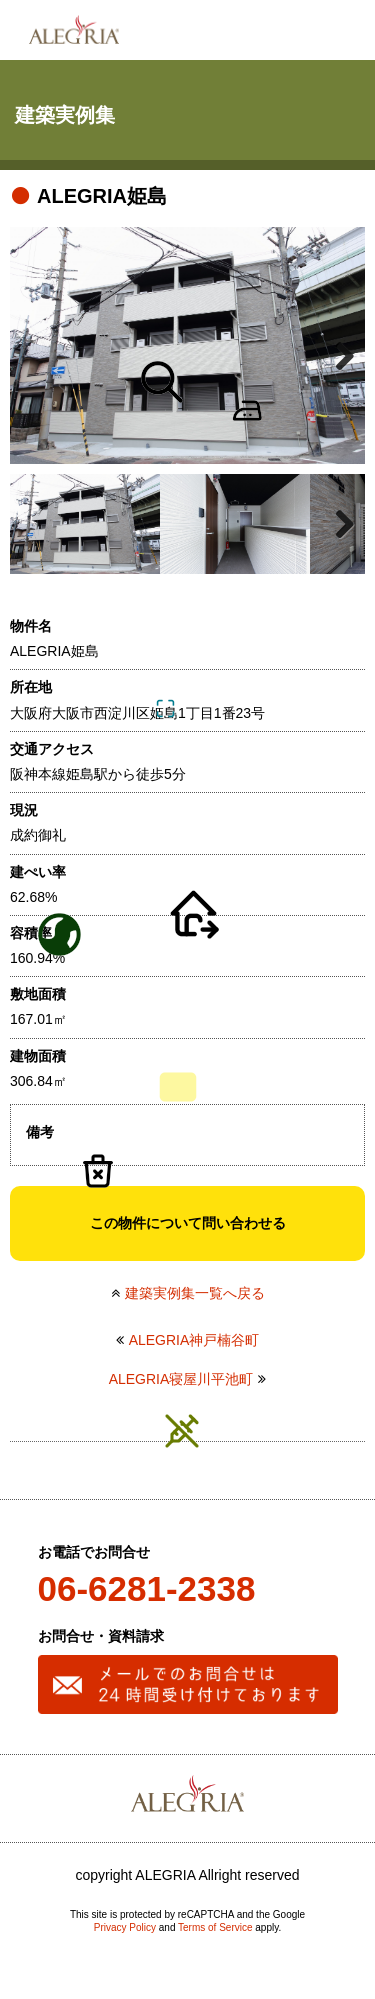  What do you see at coordinates (162, 382) in the screenshot?
I see `search for content or items` at bounding box center [162, 382].